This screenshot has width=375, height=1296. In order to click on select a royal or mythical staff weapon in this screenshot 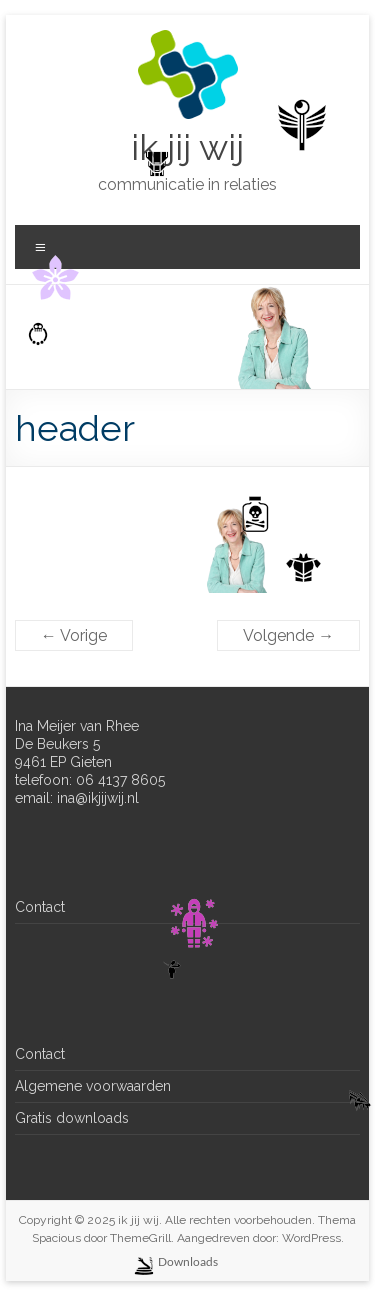, I will do `click(302, 125)`.